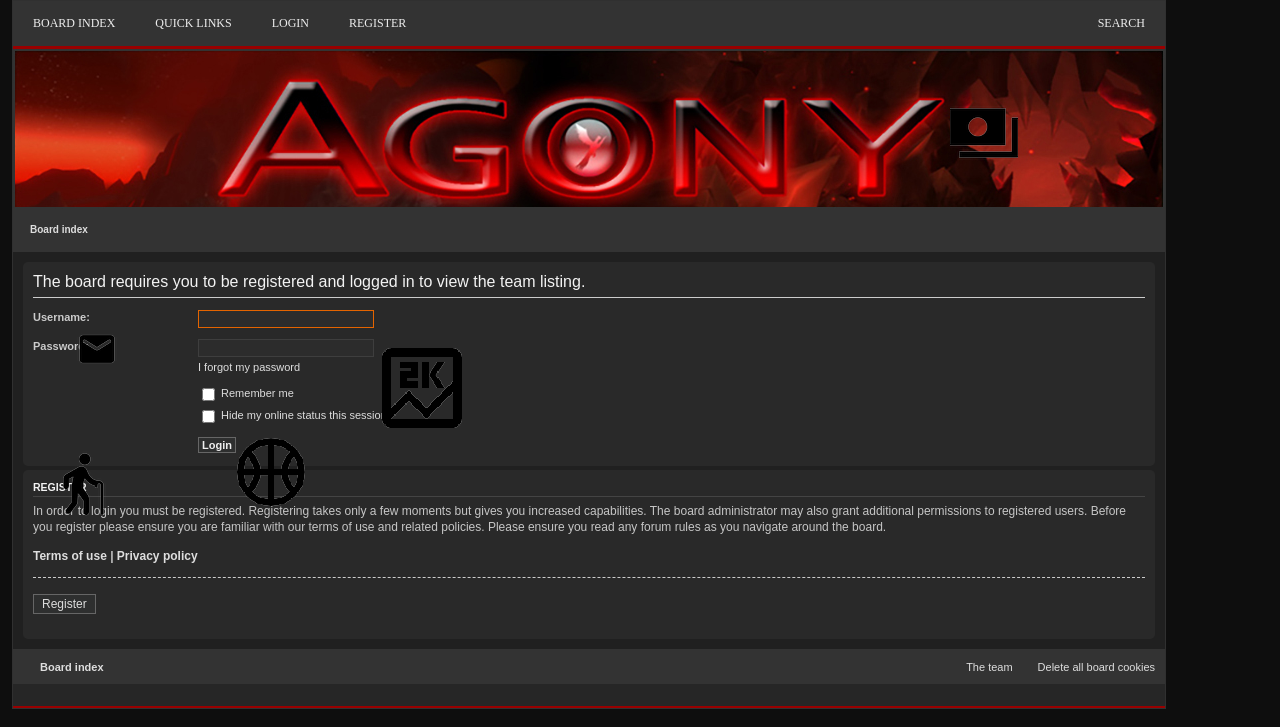  Describe the element at coordinates (271, 472) in the screenshot. I see `access sports or basketball content` at that location.